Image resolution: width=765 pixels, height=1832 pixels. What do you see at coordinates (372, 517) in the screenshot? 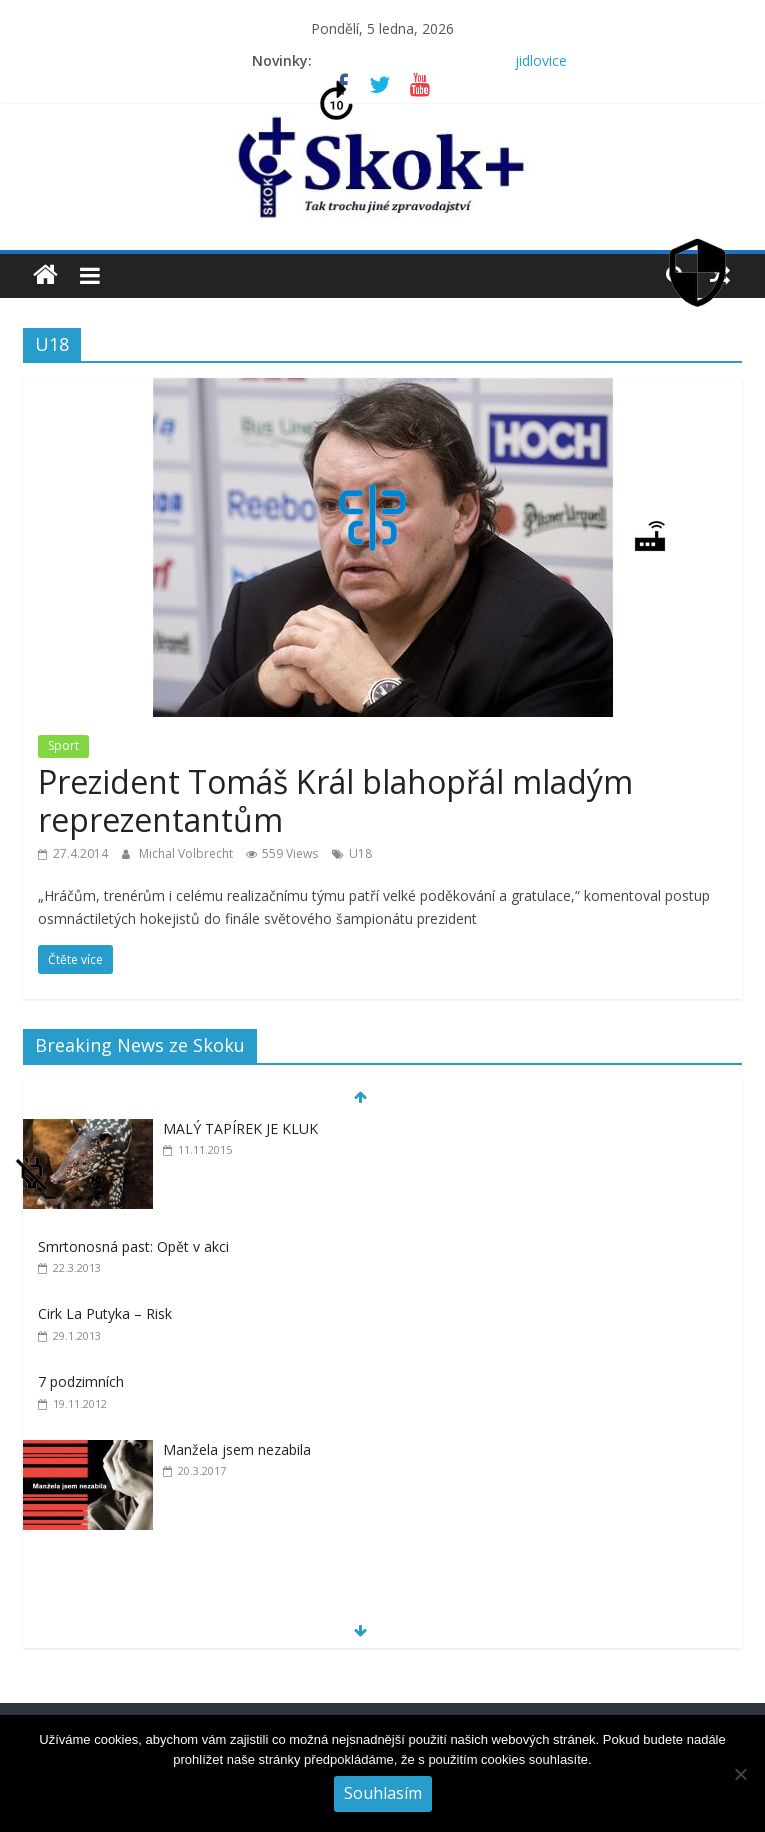
I see `align objects to vertical center` at bounding box center [372, 517].